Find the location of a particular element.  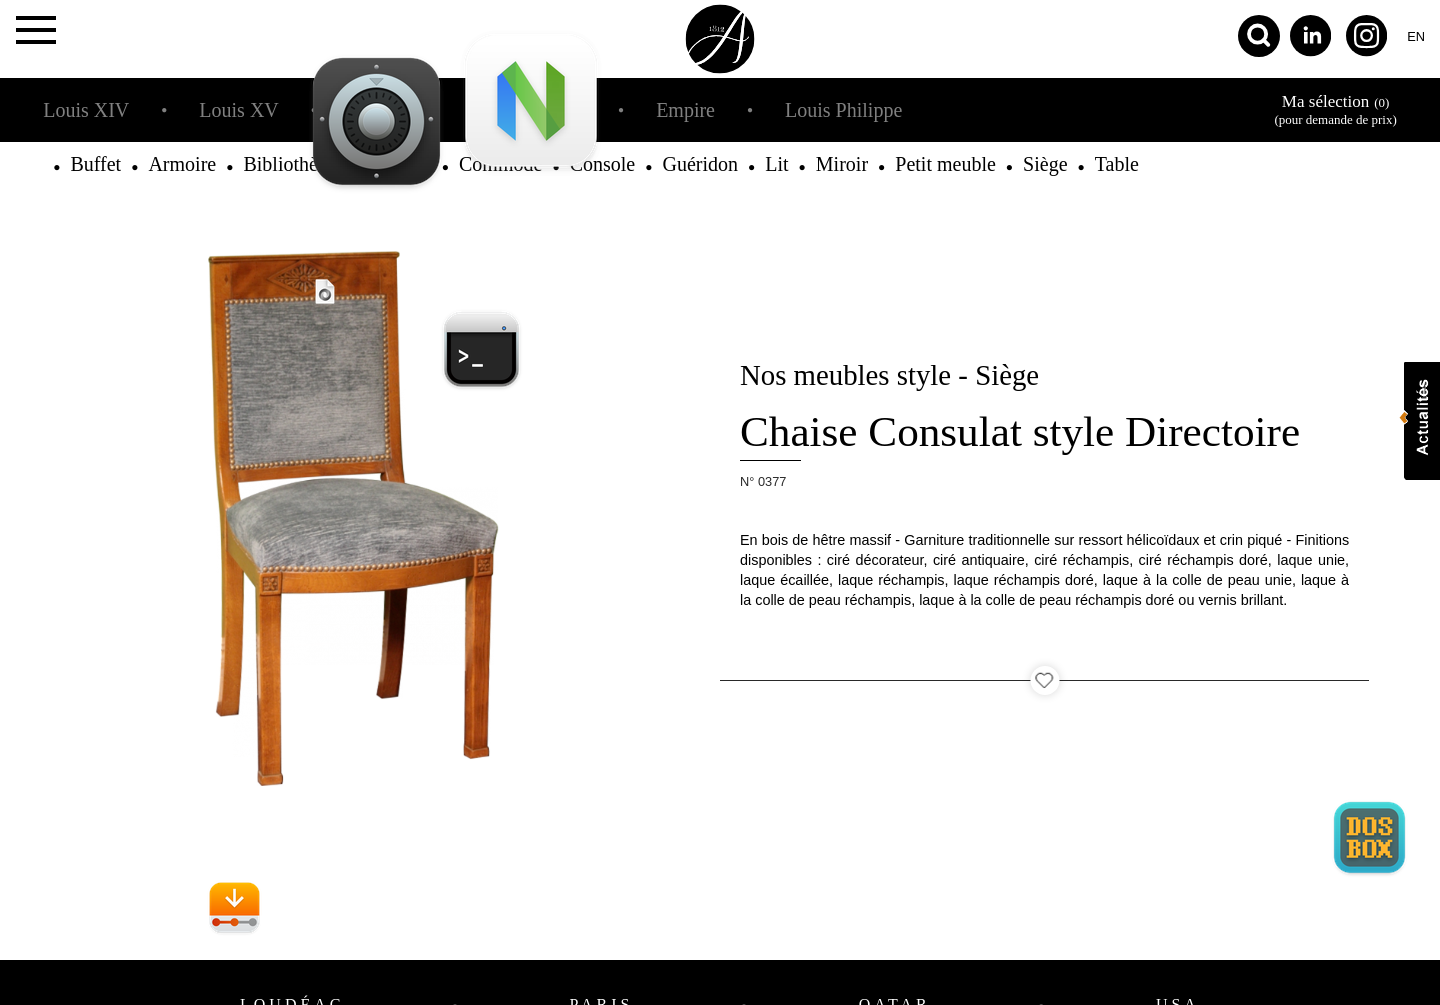

a JSON file type indicator is located at coordinates (325, 292).